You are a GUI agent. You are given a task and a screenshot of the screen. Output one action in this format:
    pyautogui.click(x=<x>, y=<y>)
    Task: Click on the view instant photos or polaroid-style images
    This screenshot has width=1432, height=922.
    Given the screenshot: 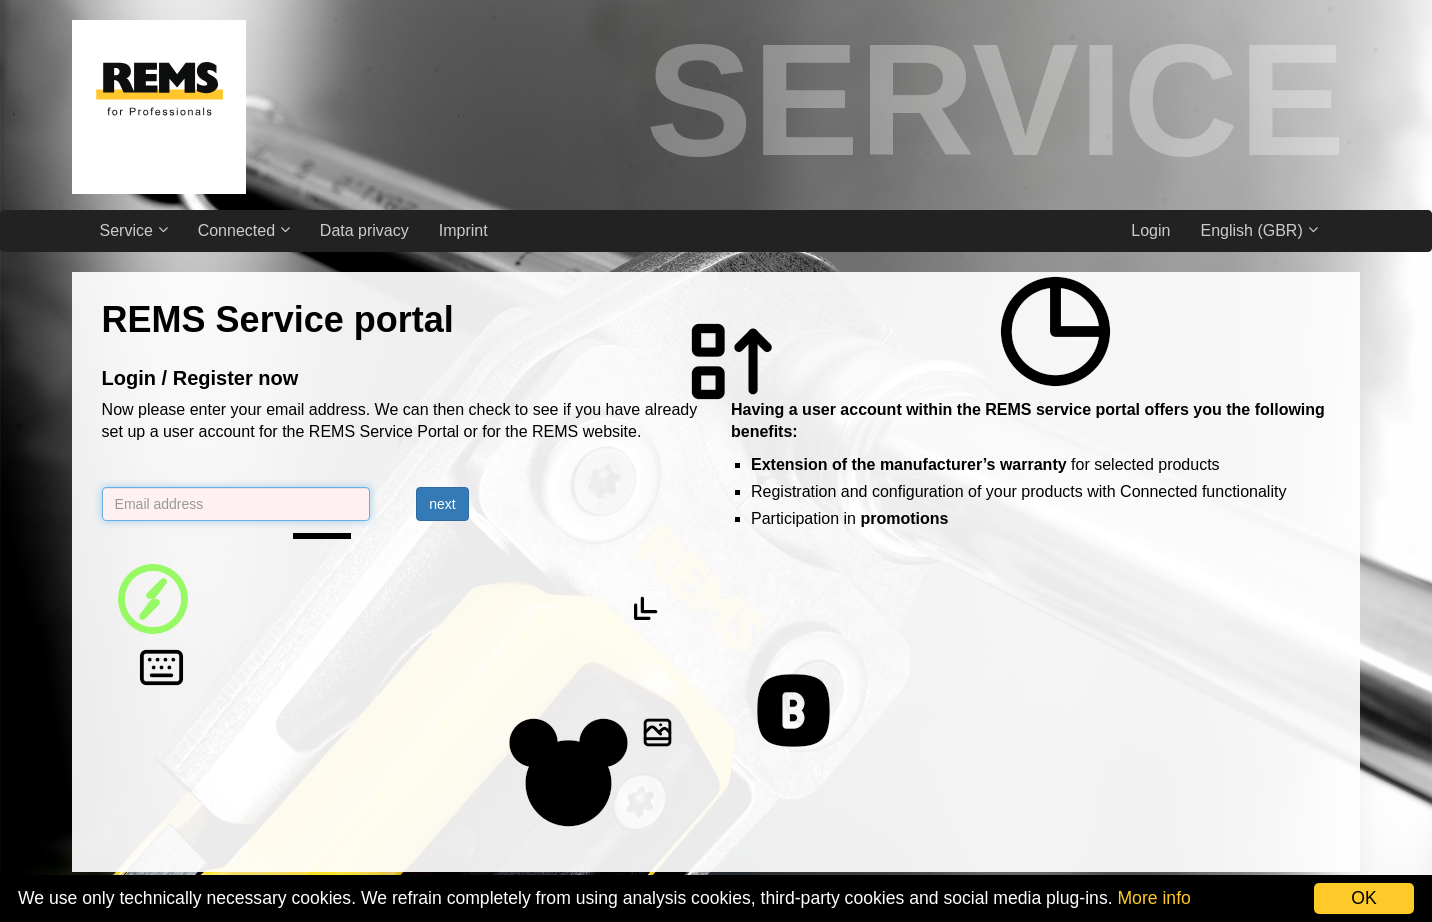 What is the action you would take?
    pyautogui.click(x=657, y=732)
    